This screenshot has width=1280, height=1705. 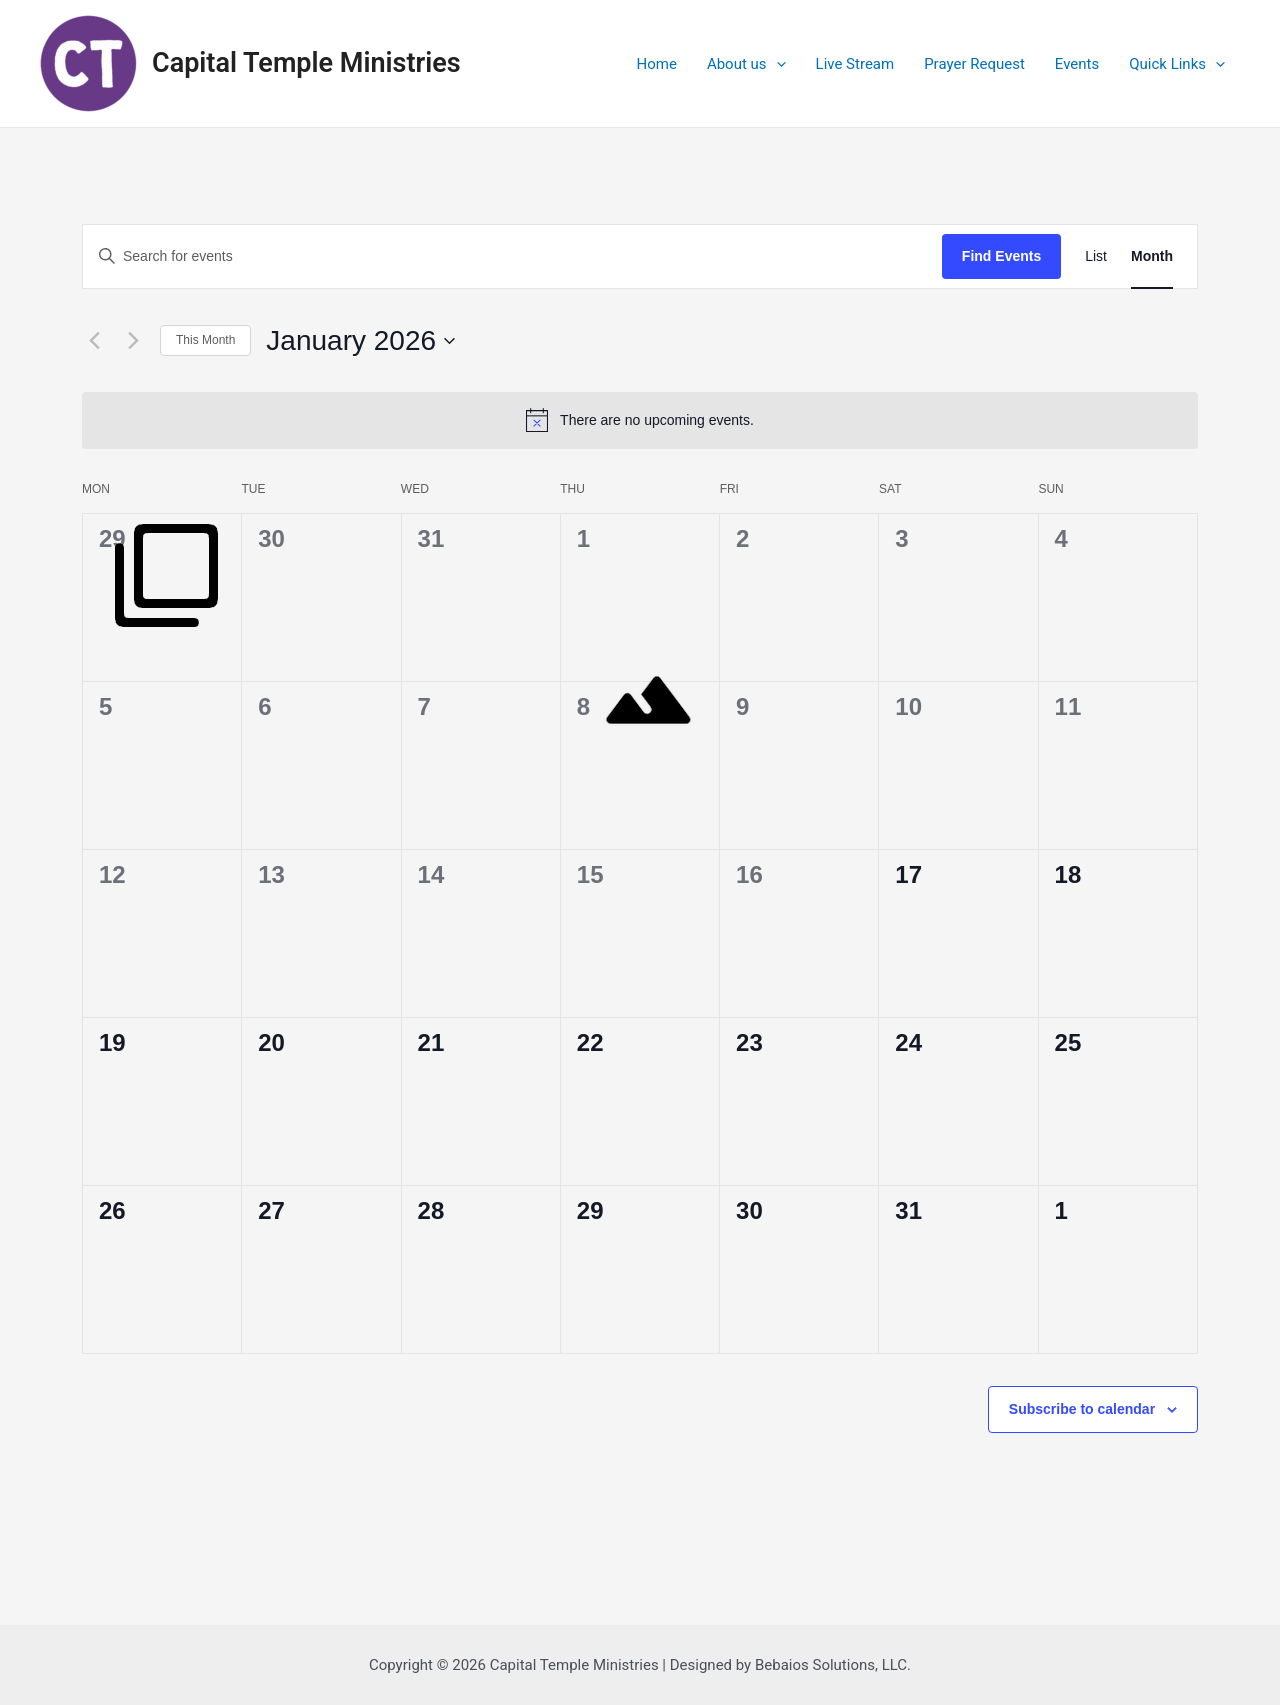 What do you see at coordinates (166, 575) in the screenshot?
I see `view multiple layers or stacked items` at bounding box center [166, 575].